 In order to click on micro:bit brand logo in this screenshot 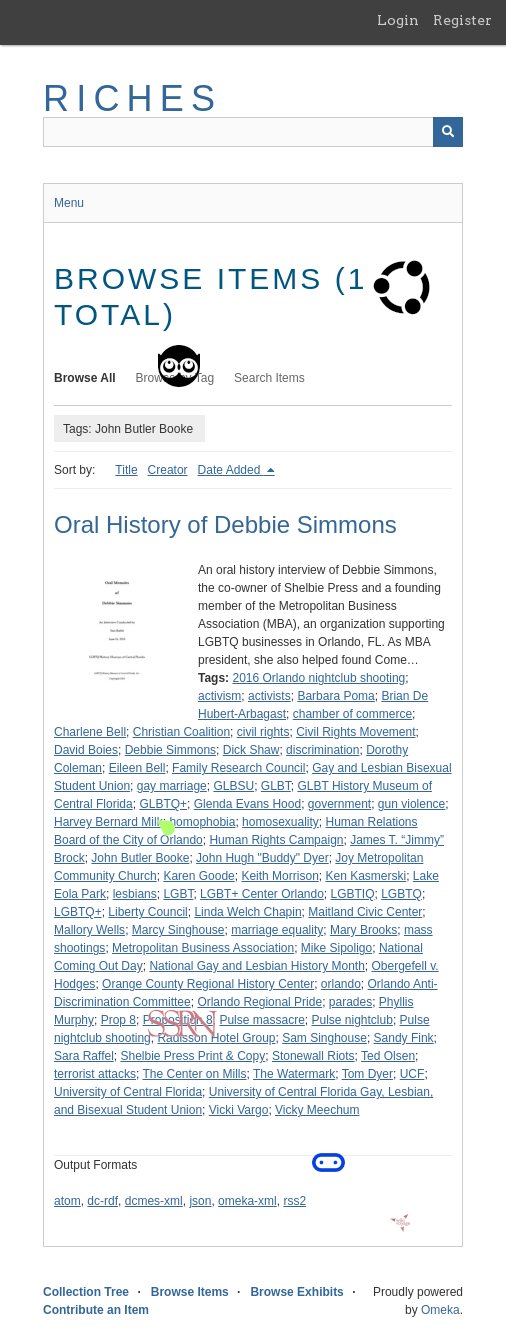, I will do `click(328, 1162)`.